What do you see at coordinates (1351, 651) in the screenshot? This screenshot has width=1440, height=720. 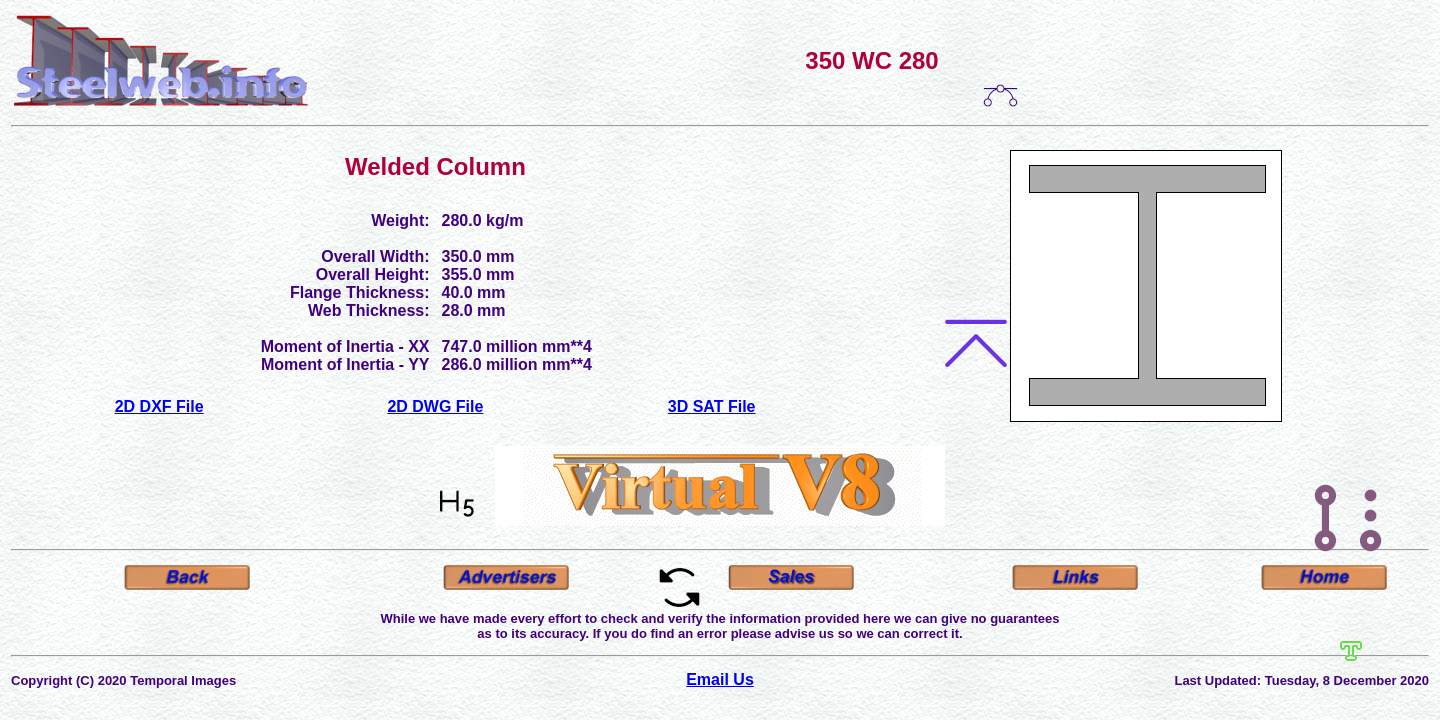 I see `access text formatting options` at bounding box center [1351, 651].